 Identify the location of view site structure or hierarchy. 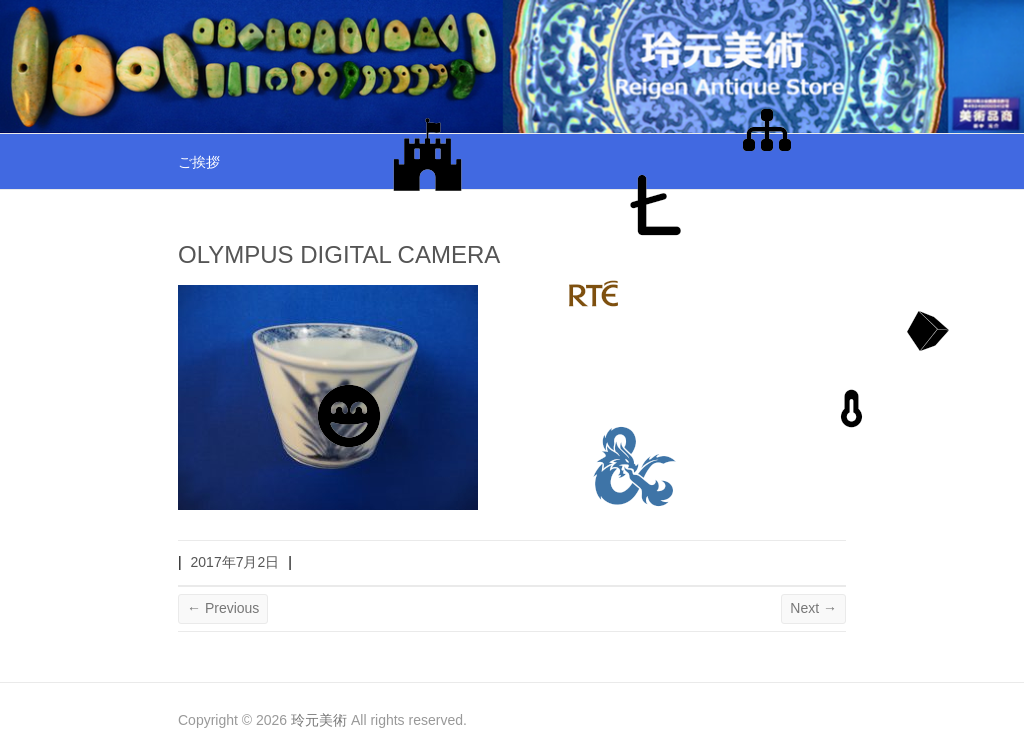
(767, 130).